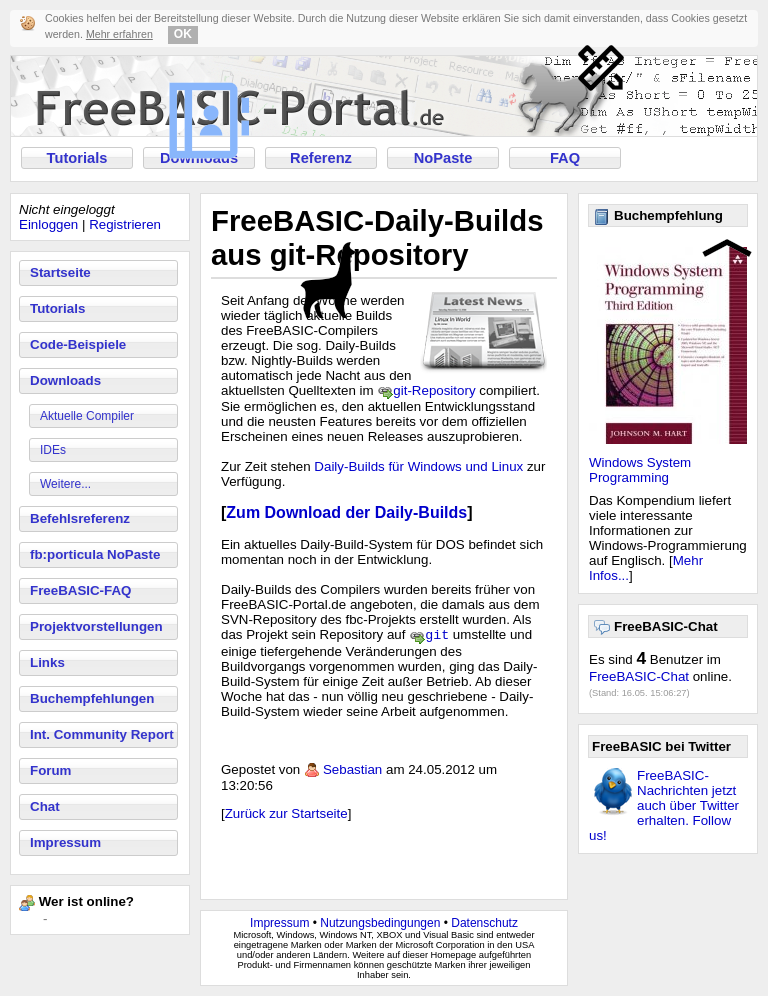 The height and width of the screenshot is (996, 768). Describe the element at coordinates (203, 120) in the screenshot. I see `open your contacts list` at that location.